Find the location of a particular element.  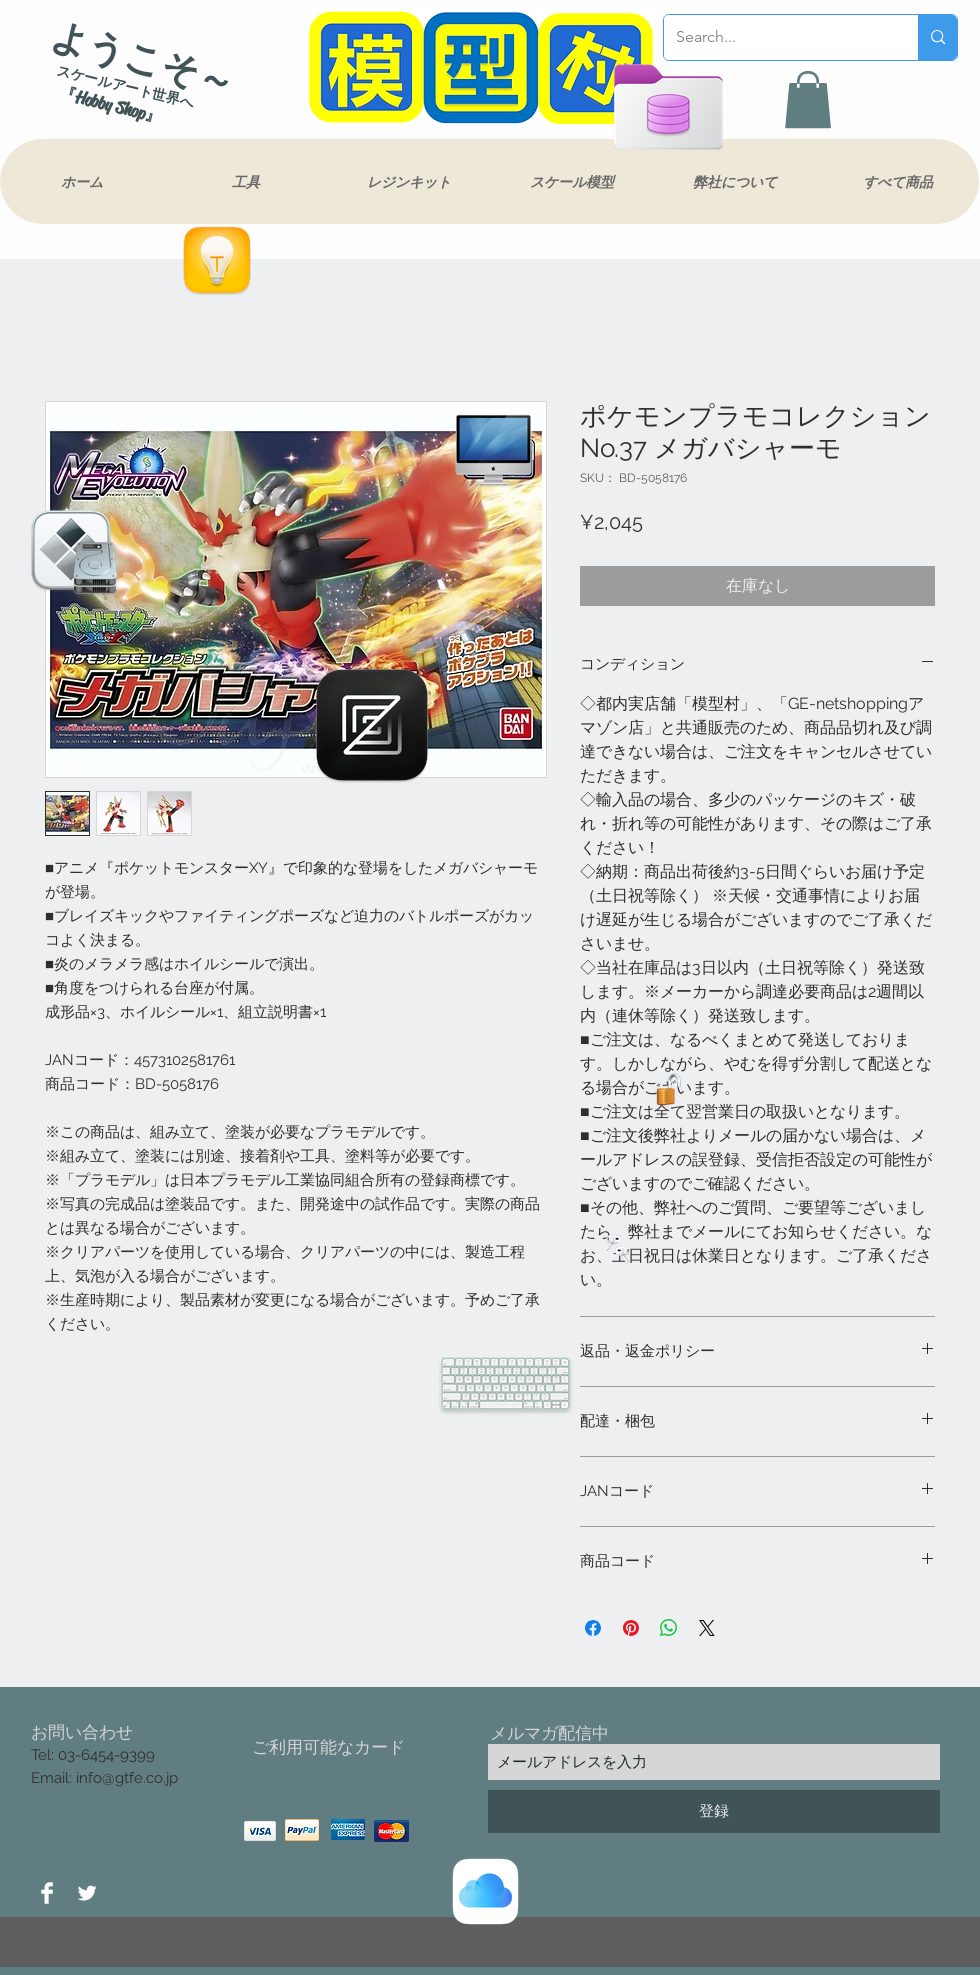

open iCloud+ settings and subscription management is located at coordinates (485, 1891).